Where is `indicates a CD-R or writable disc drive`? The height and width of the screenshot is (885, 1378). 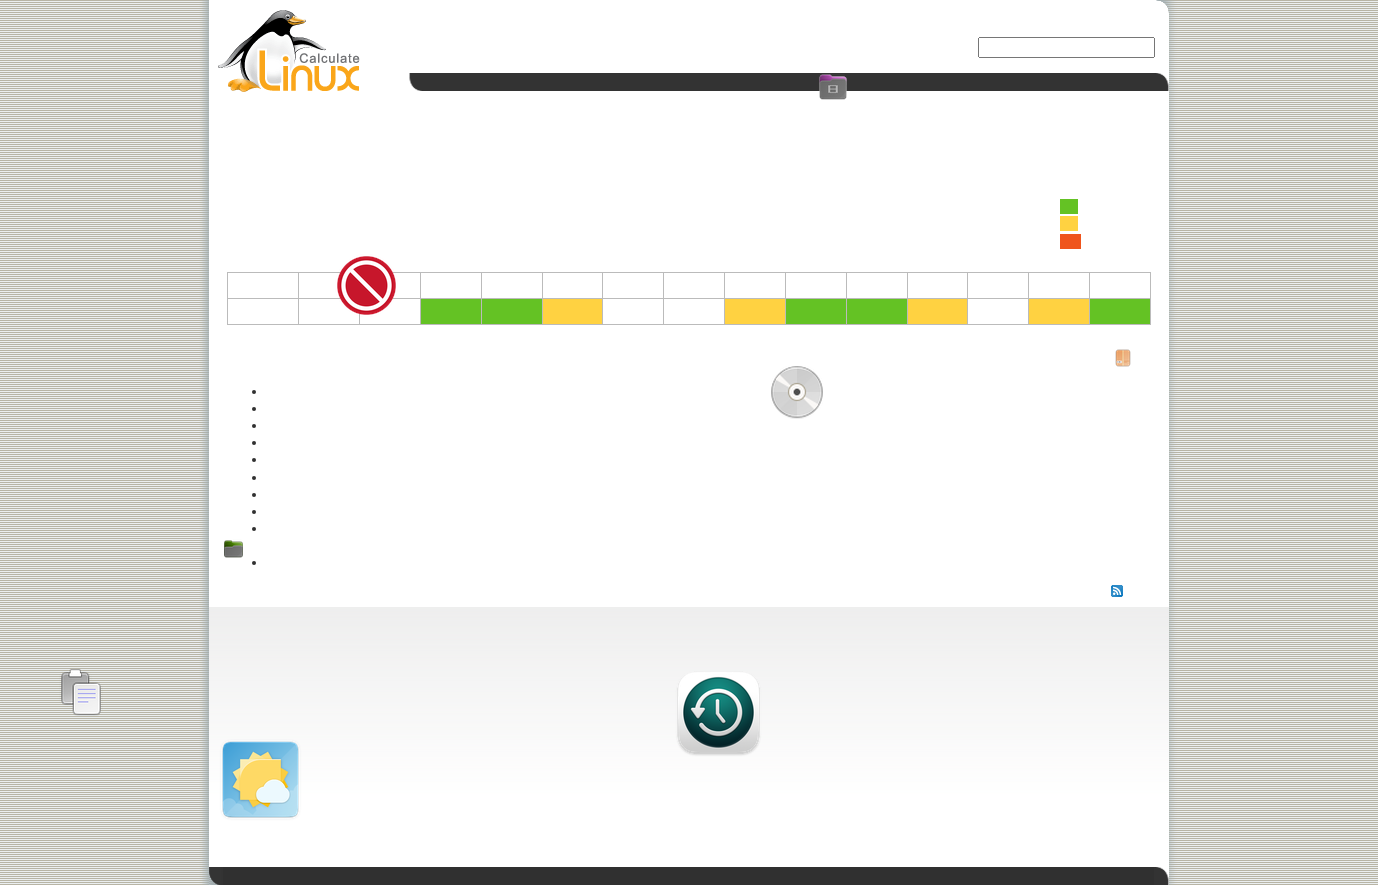 indicates a CD-R or writable disc drive is located at coordinates (797, 392).